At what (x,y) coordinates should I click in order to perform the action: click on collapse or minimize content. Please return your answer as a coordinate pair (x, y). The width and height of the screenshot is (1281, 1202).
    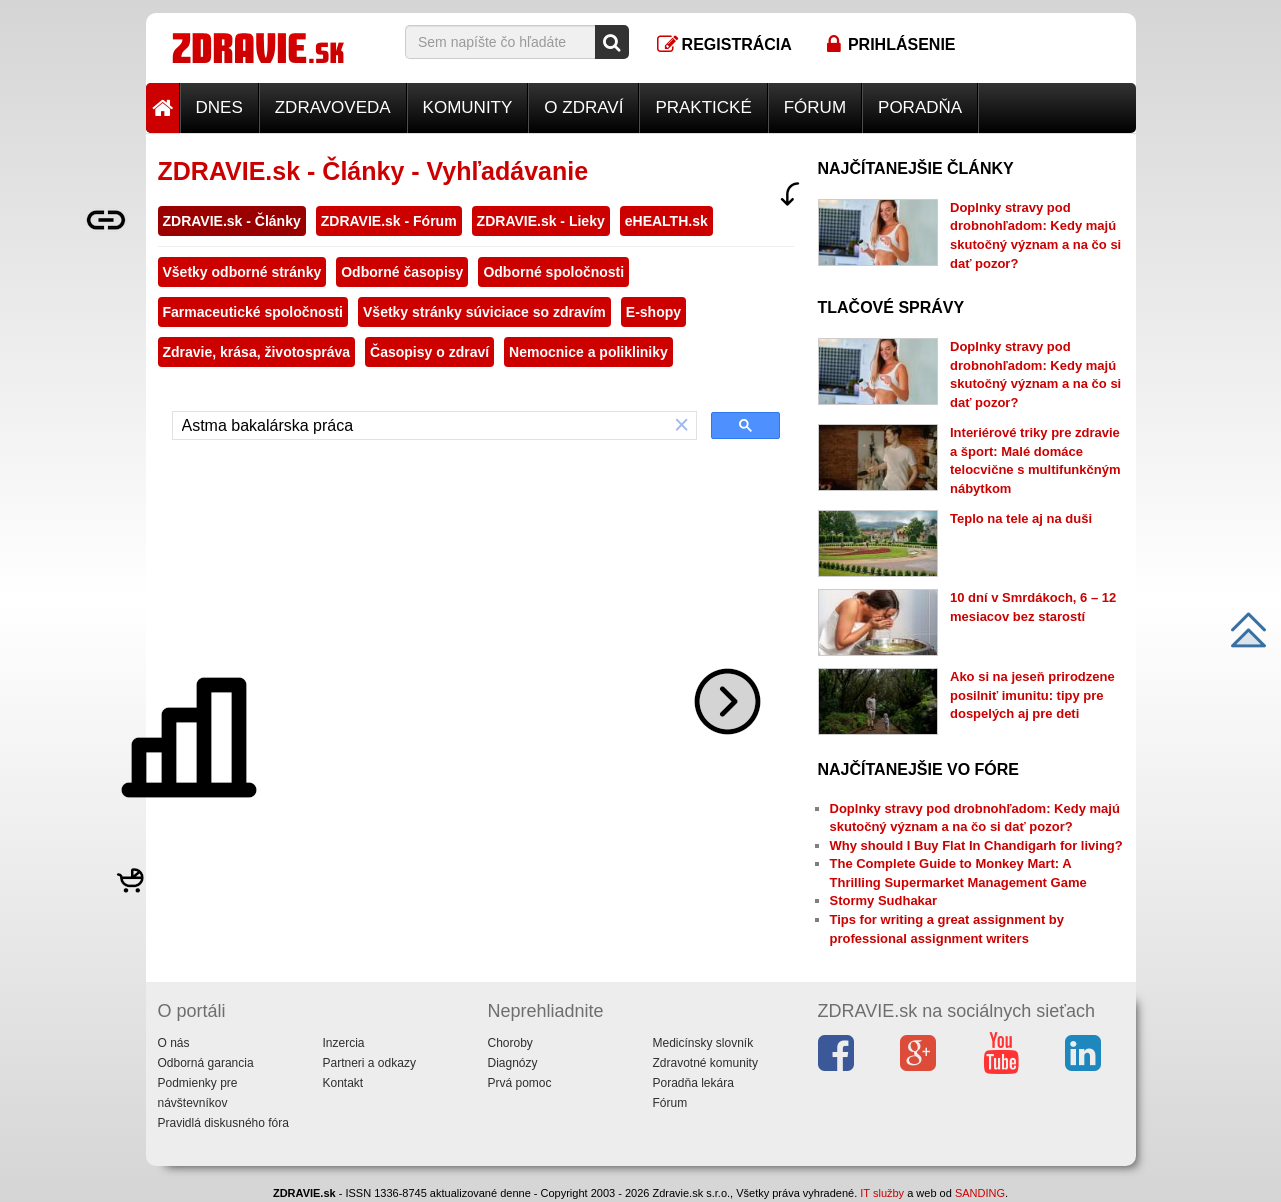
    Looking at the image, I should click on (1248, 631).